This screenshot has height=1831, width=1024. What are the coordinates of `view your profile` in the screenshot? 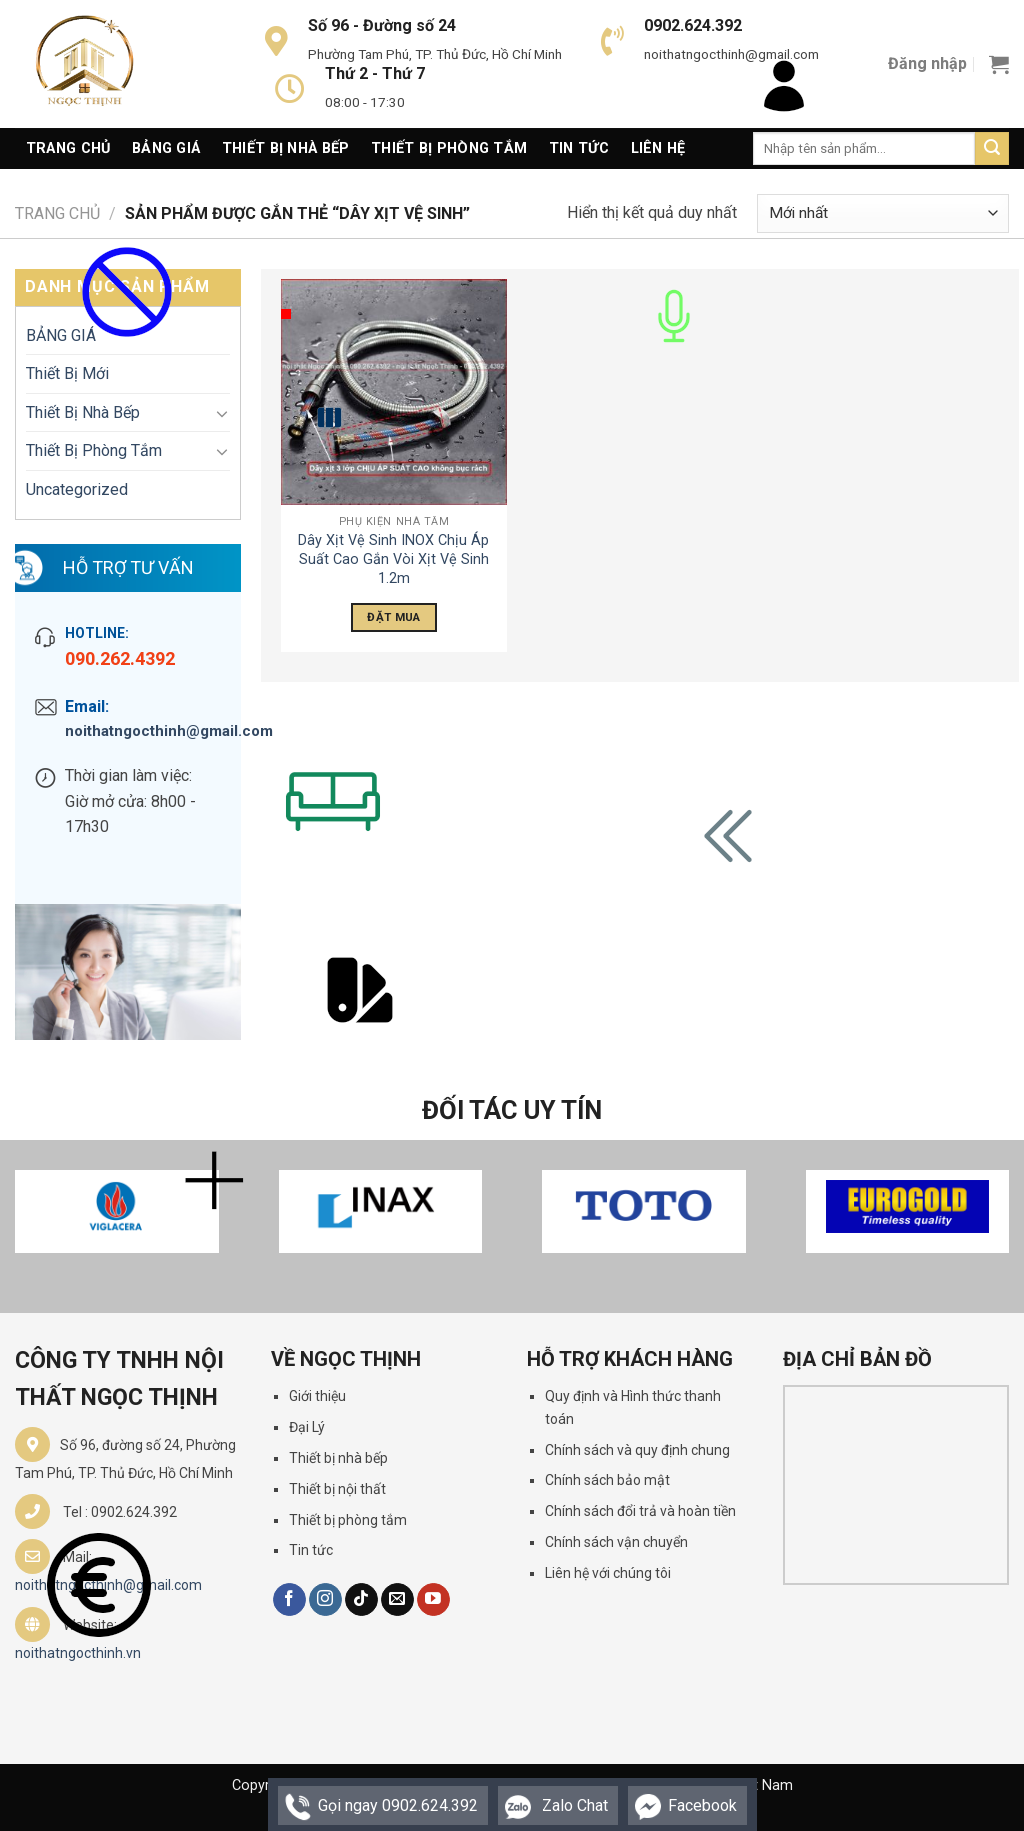 It's located at (784, 86).